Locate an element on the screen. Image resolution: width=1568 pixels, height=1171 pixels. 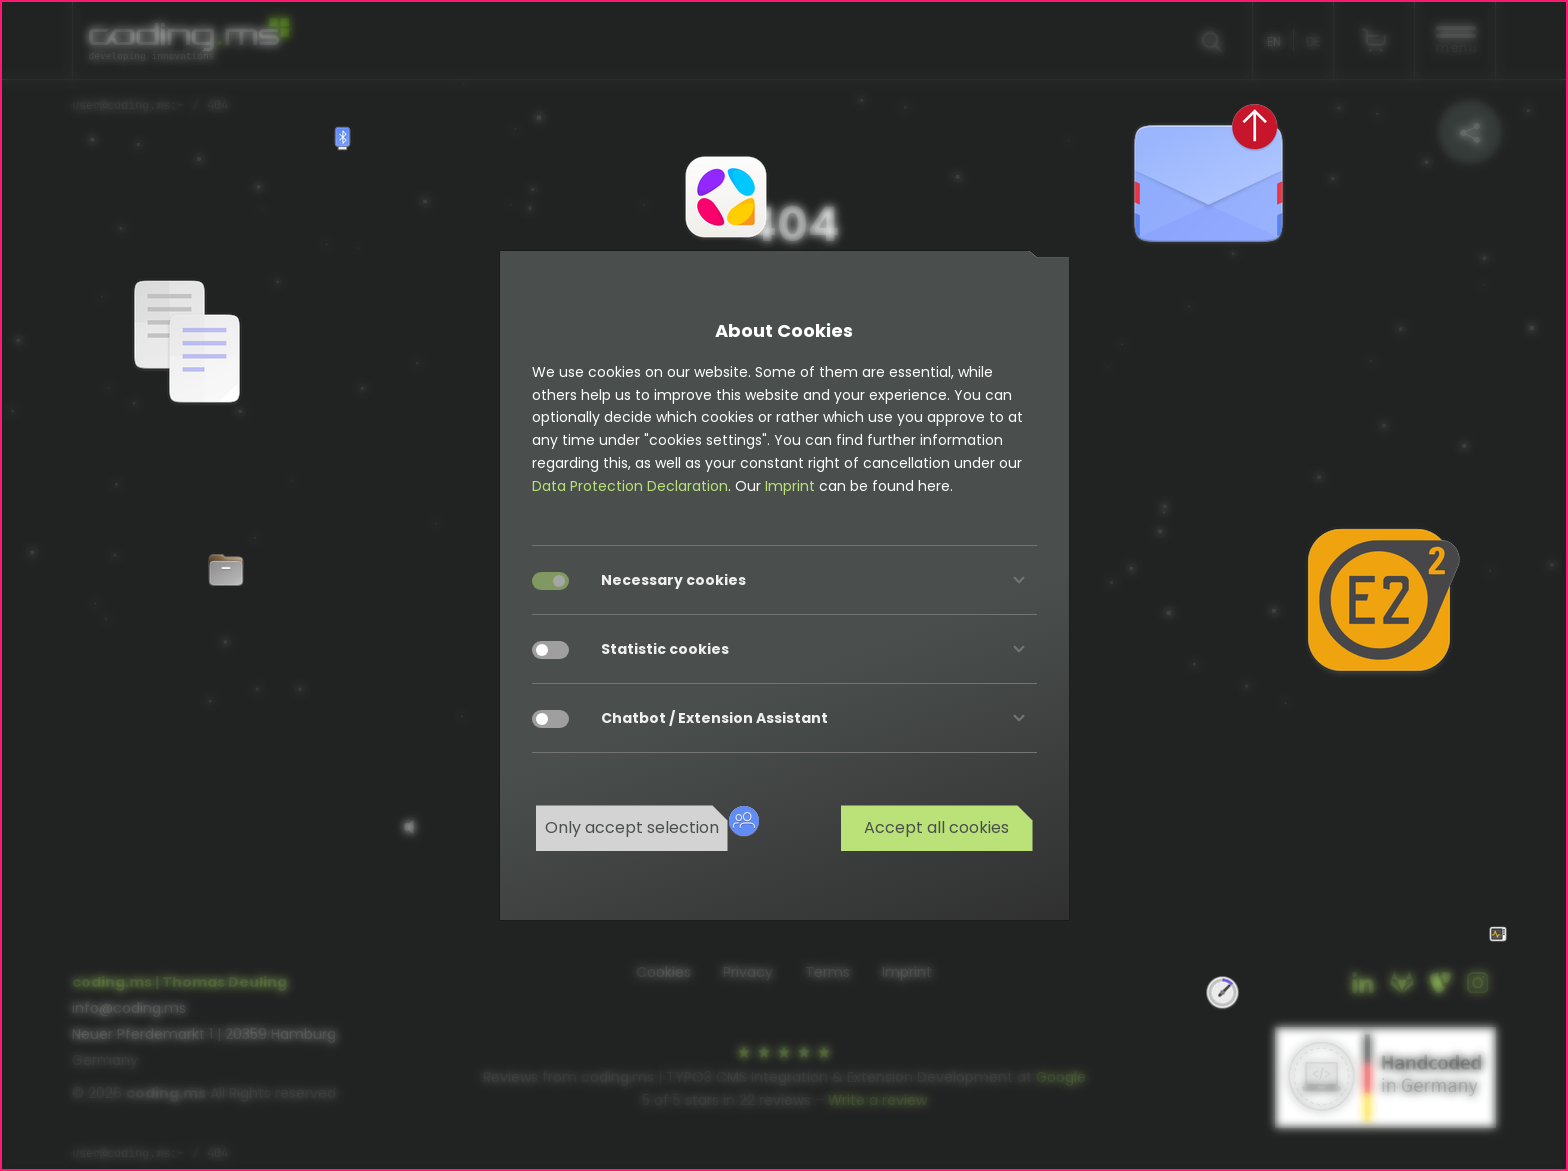
switch to a different user account is located at coordinates (744, 821).